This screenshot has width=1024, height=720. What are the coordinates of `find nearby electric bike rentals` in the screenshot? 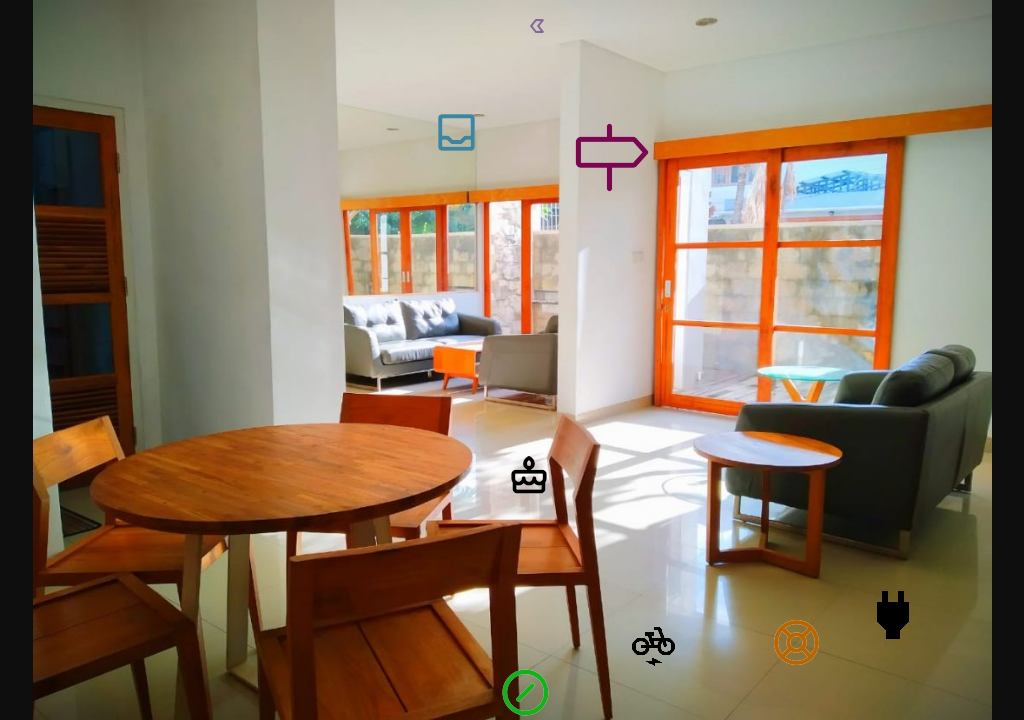 It's located at (653, 646).